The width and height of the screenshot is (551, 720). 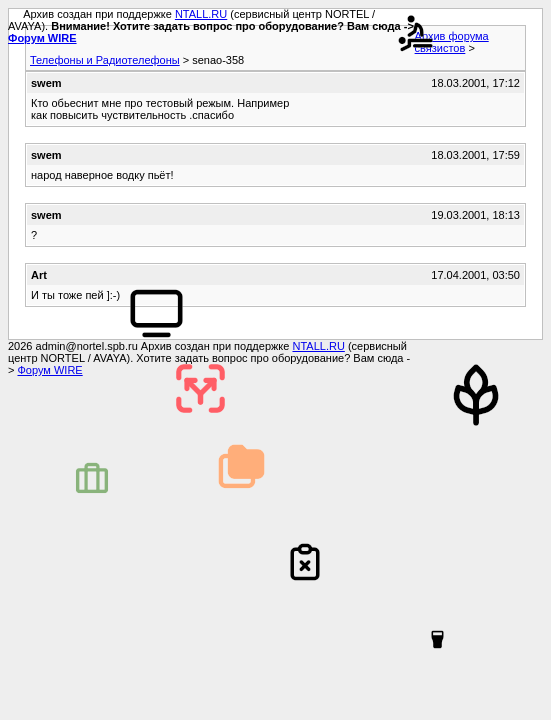 I want to click on access travel or trip planning features, so click(x=92, y=480).